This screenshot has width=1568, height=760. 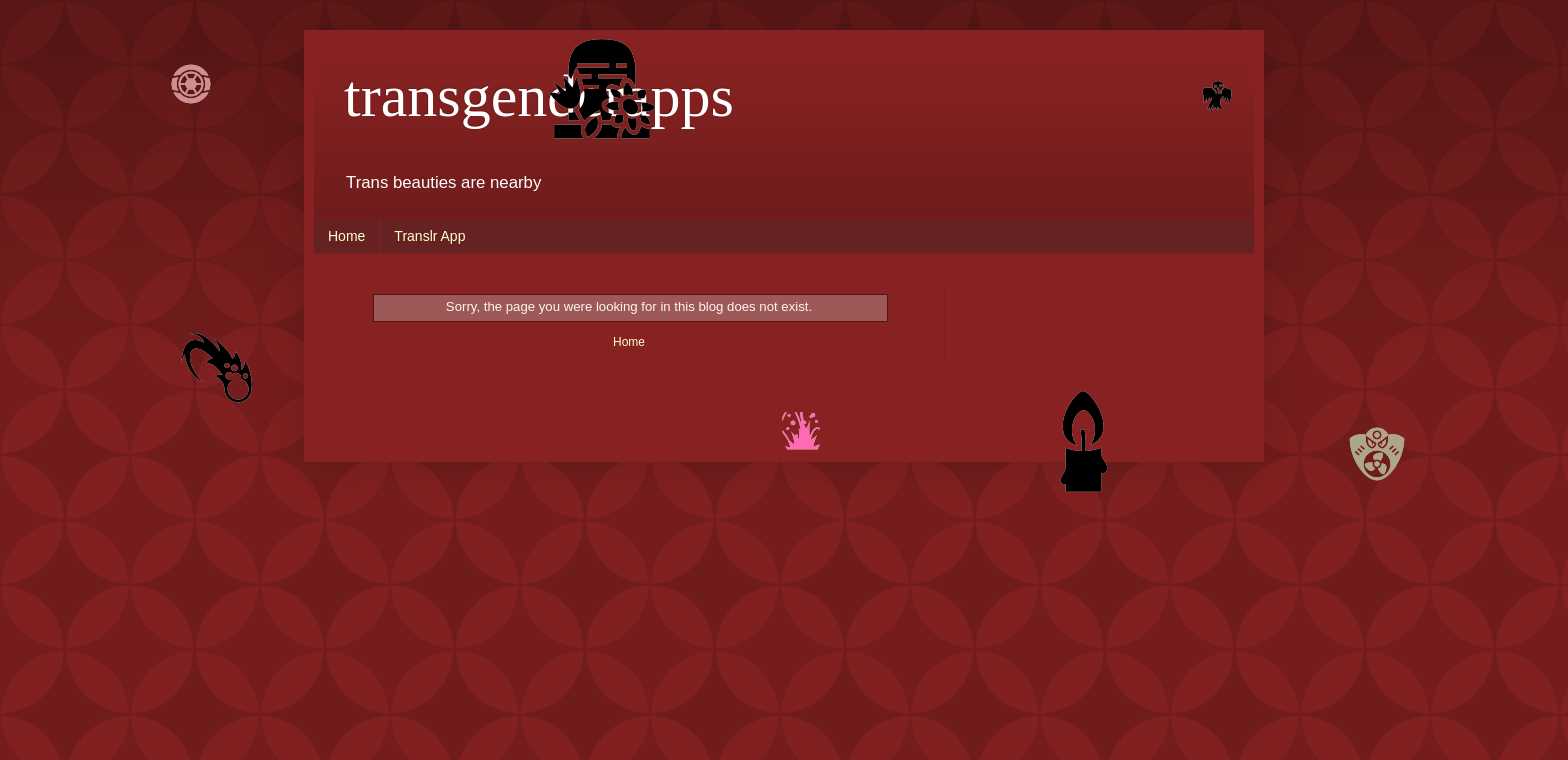 What do you see at coordinates (1377, 454) in the screenshot?
I see `select the air man character` at bounding box center [1377, 454].